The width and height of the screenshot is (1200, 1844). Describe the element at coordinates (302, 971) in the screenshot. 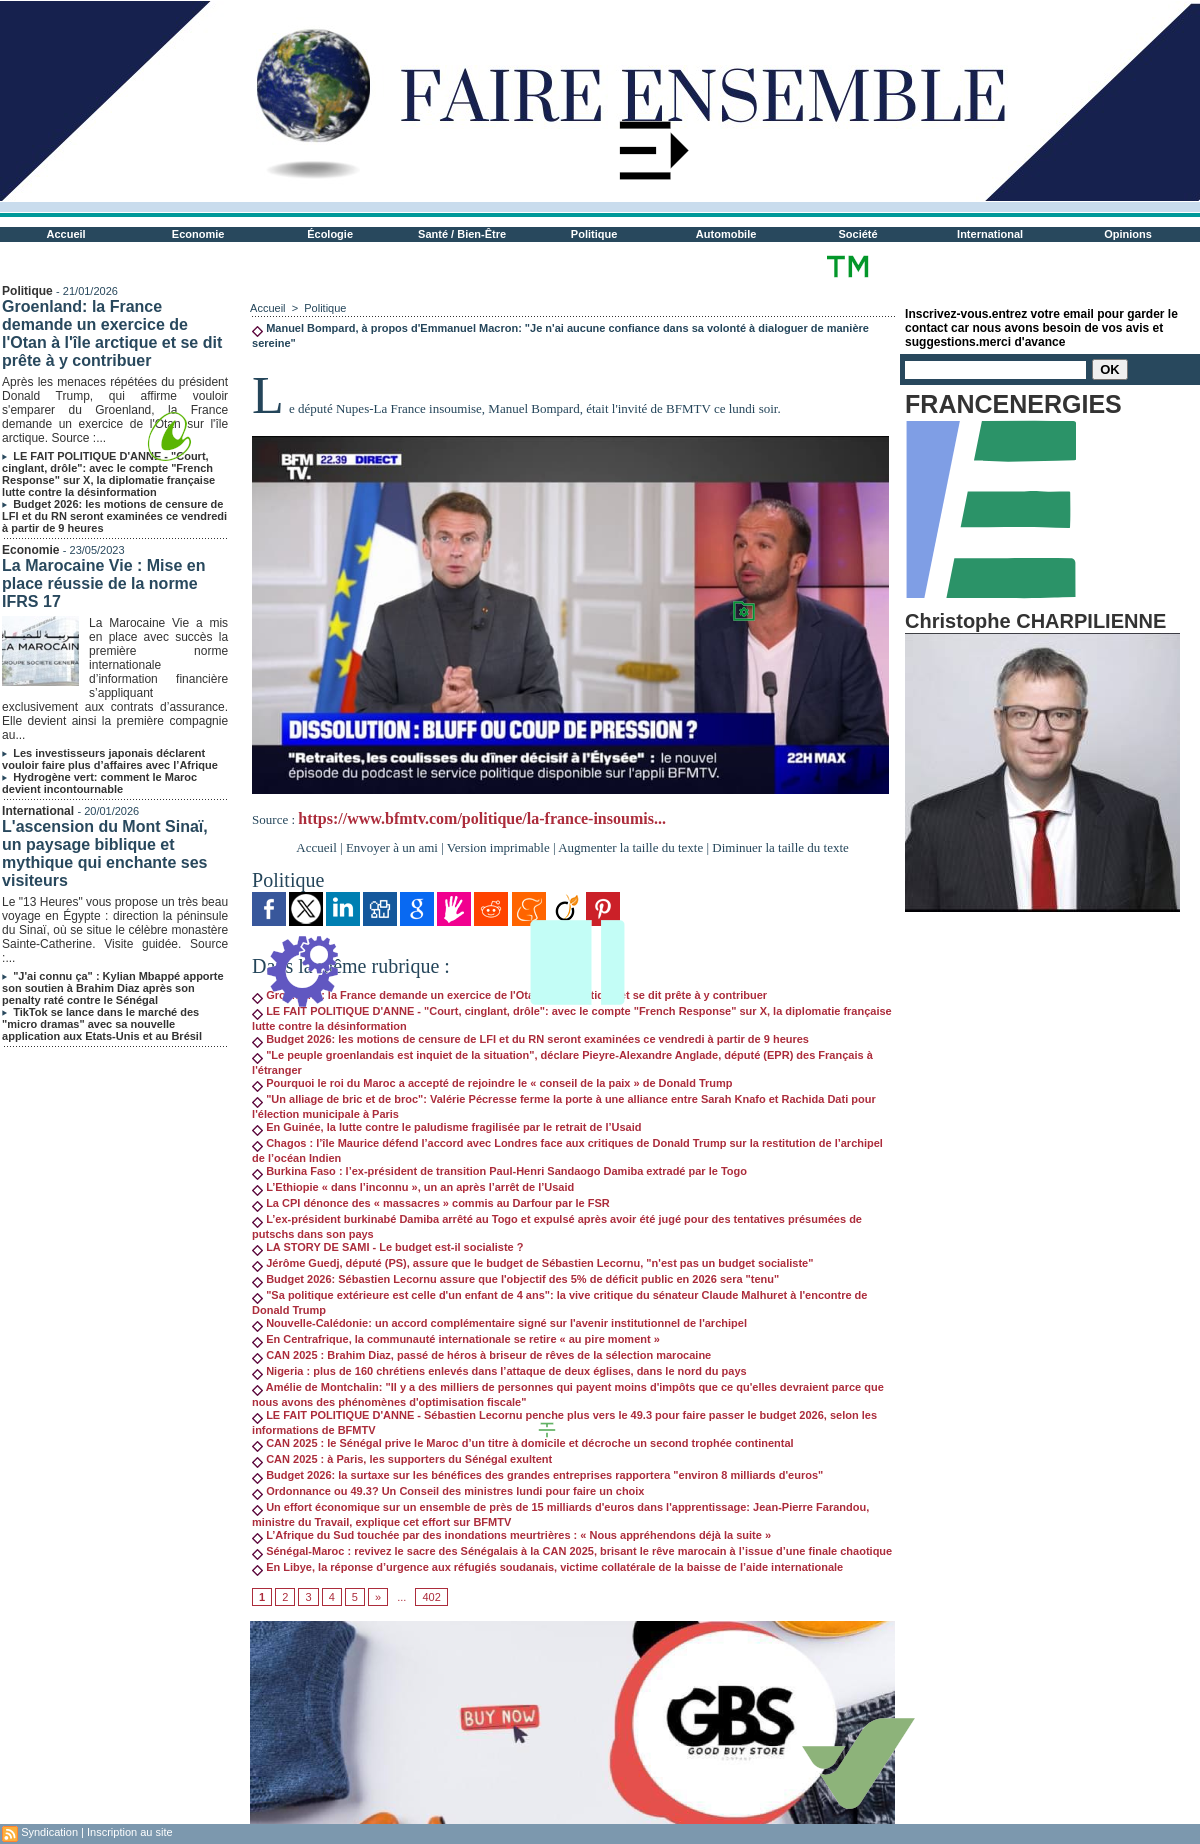

I see `WHMCS web hosting billing and automation platform logo` at that location.